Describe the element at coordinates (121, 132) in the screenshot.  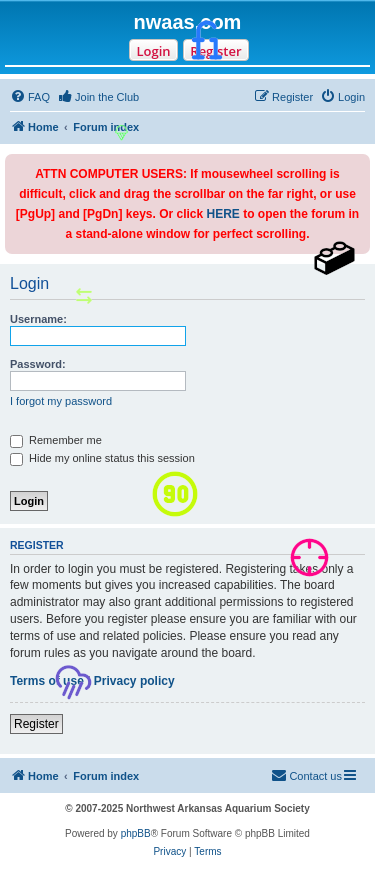
I see `browse desserts or sweet treats` at that location.